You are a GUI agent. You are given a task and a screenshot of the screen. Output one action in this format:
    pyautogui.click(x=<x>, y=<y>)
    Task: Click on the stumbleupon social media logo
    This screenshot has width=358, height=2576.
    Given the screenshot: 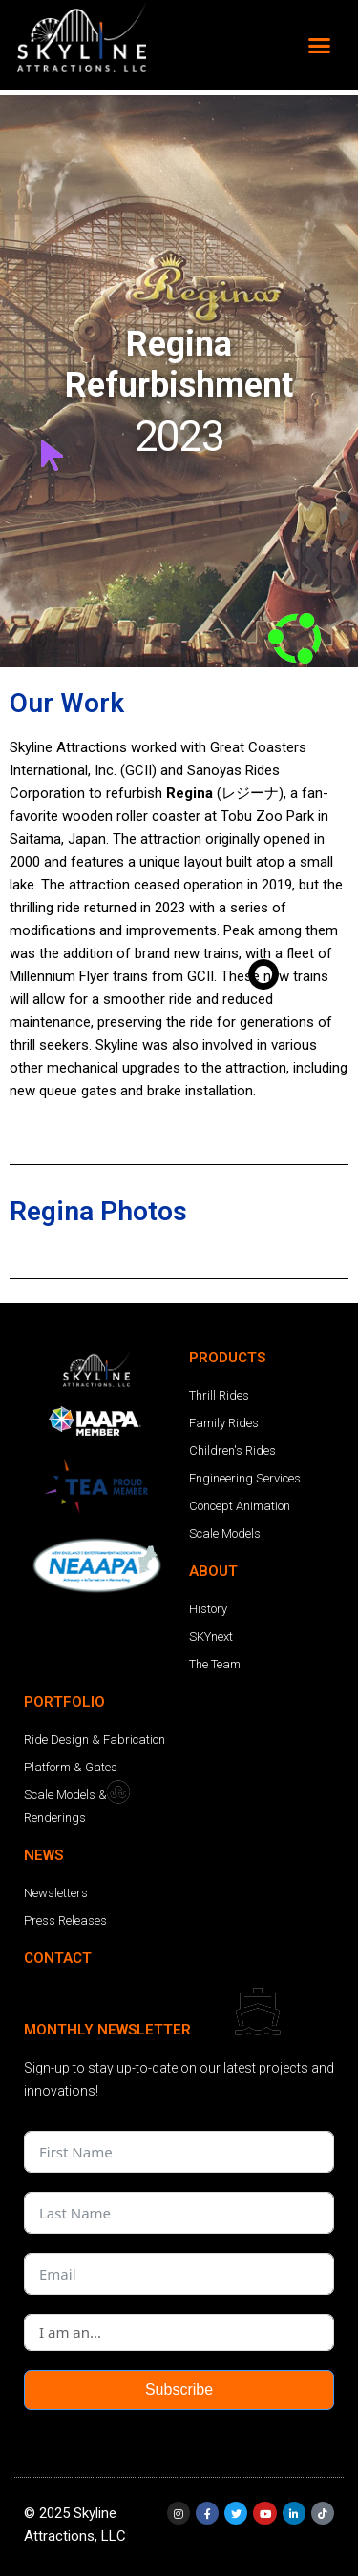 What is the action you would take?
    pyautogui.click(x=117, y=1791)
    